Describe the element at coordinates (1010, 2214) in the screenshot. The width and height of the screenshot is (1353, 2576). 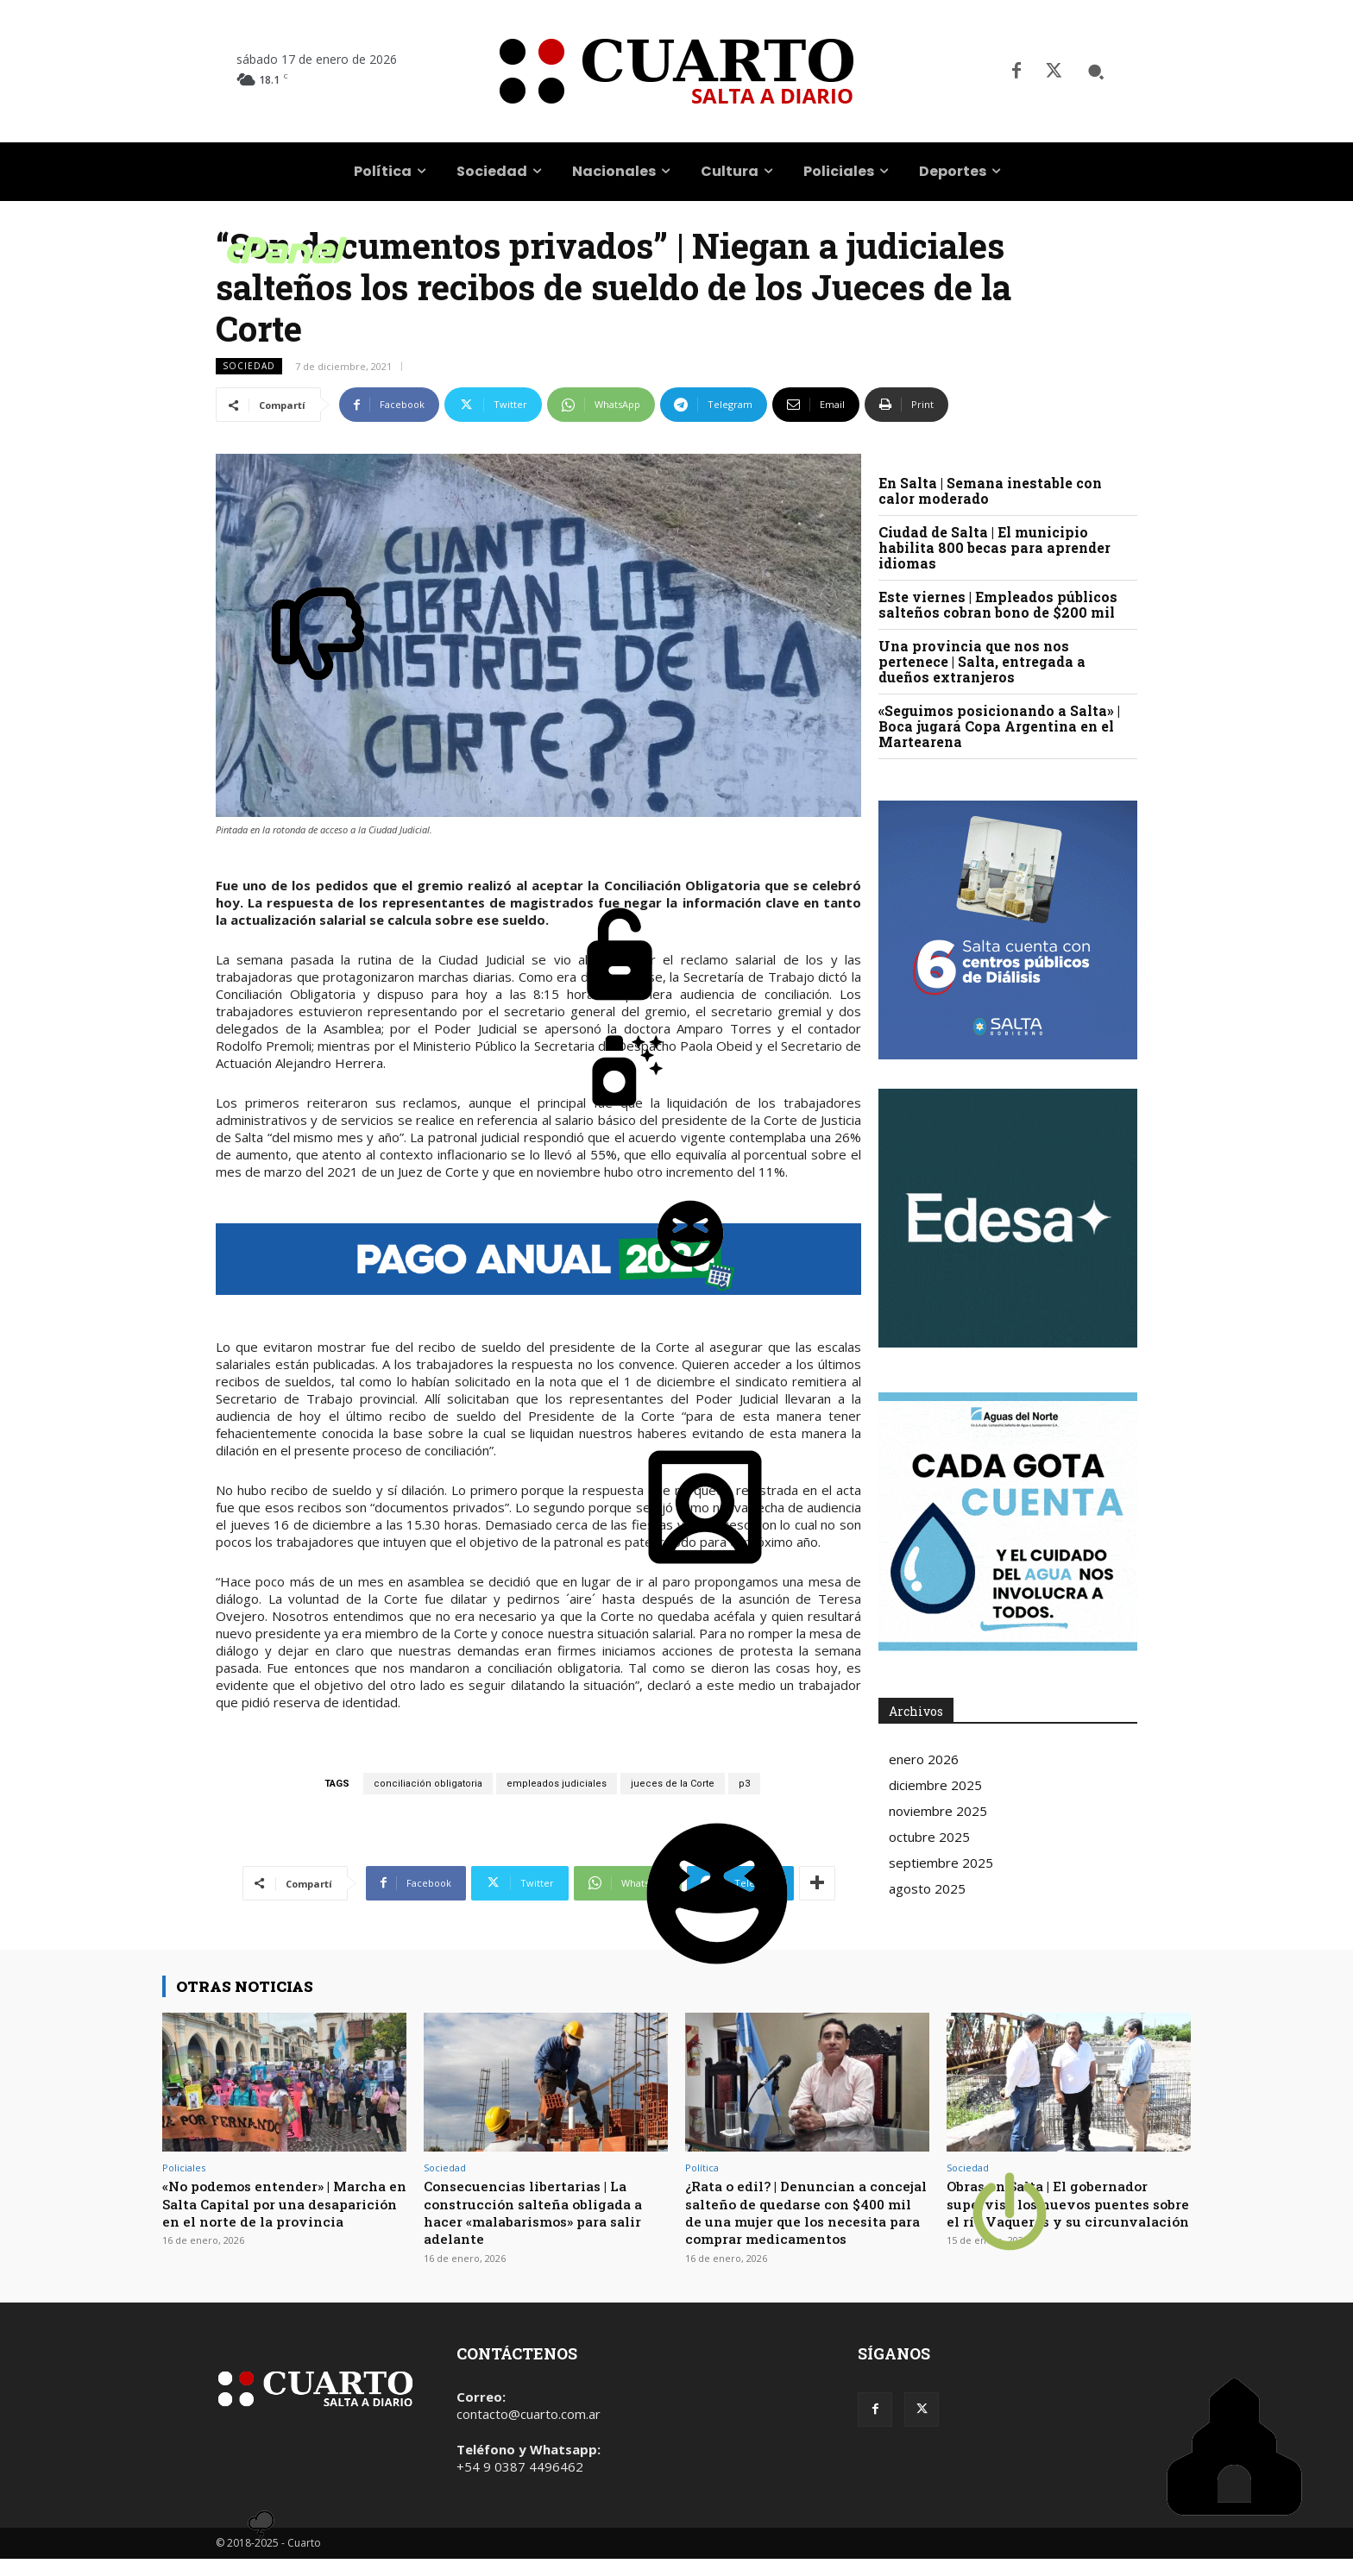
I see `turn off or shut down the device` at that location.